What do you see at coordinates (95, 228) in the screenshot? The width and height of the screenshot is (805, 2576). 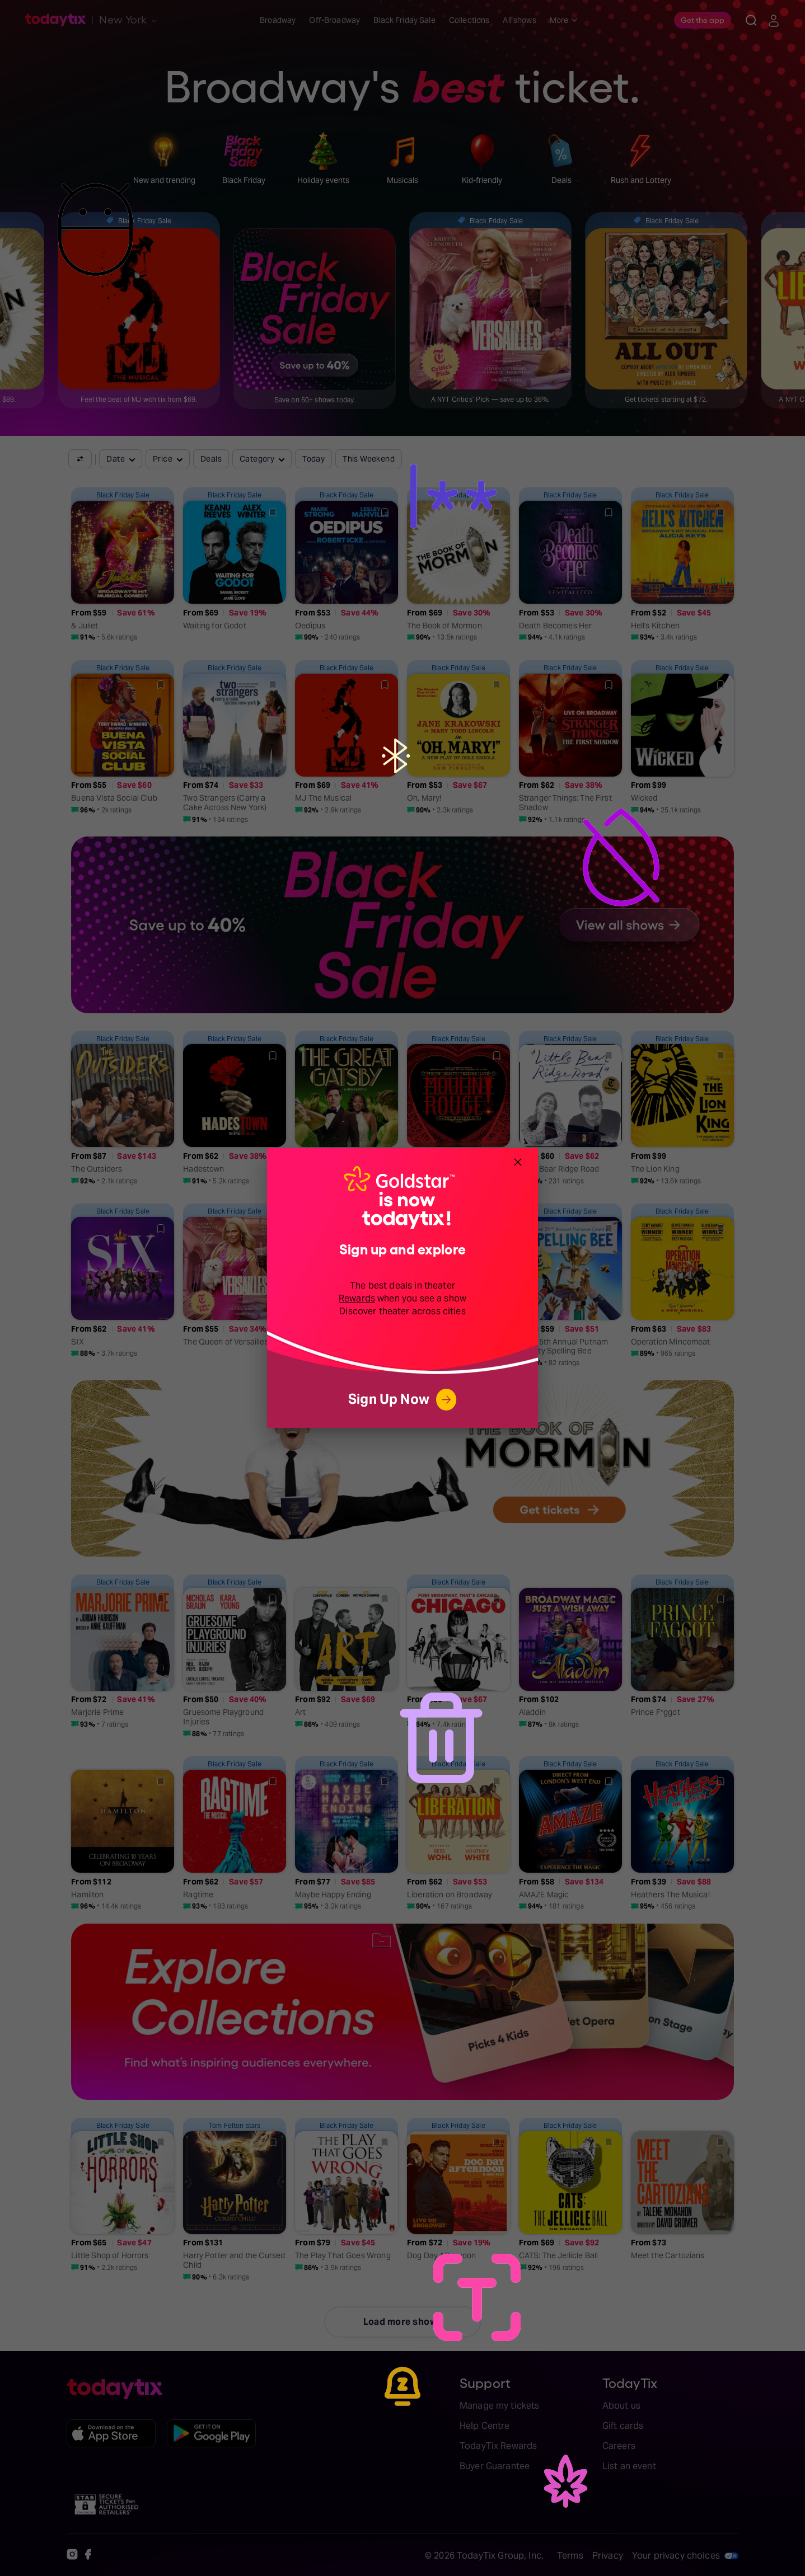 I see `android device or system settings` at bounding box center [95, 228].